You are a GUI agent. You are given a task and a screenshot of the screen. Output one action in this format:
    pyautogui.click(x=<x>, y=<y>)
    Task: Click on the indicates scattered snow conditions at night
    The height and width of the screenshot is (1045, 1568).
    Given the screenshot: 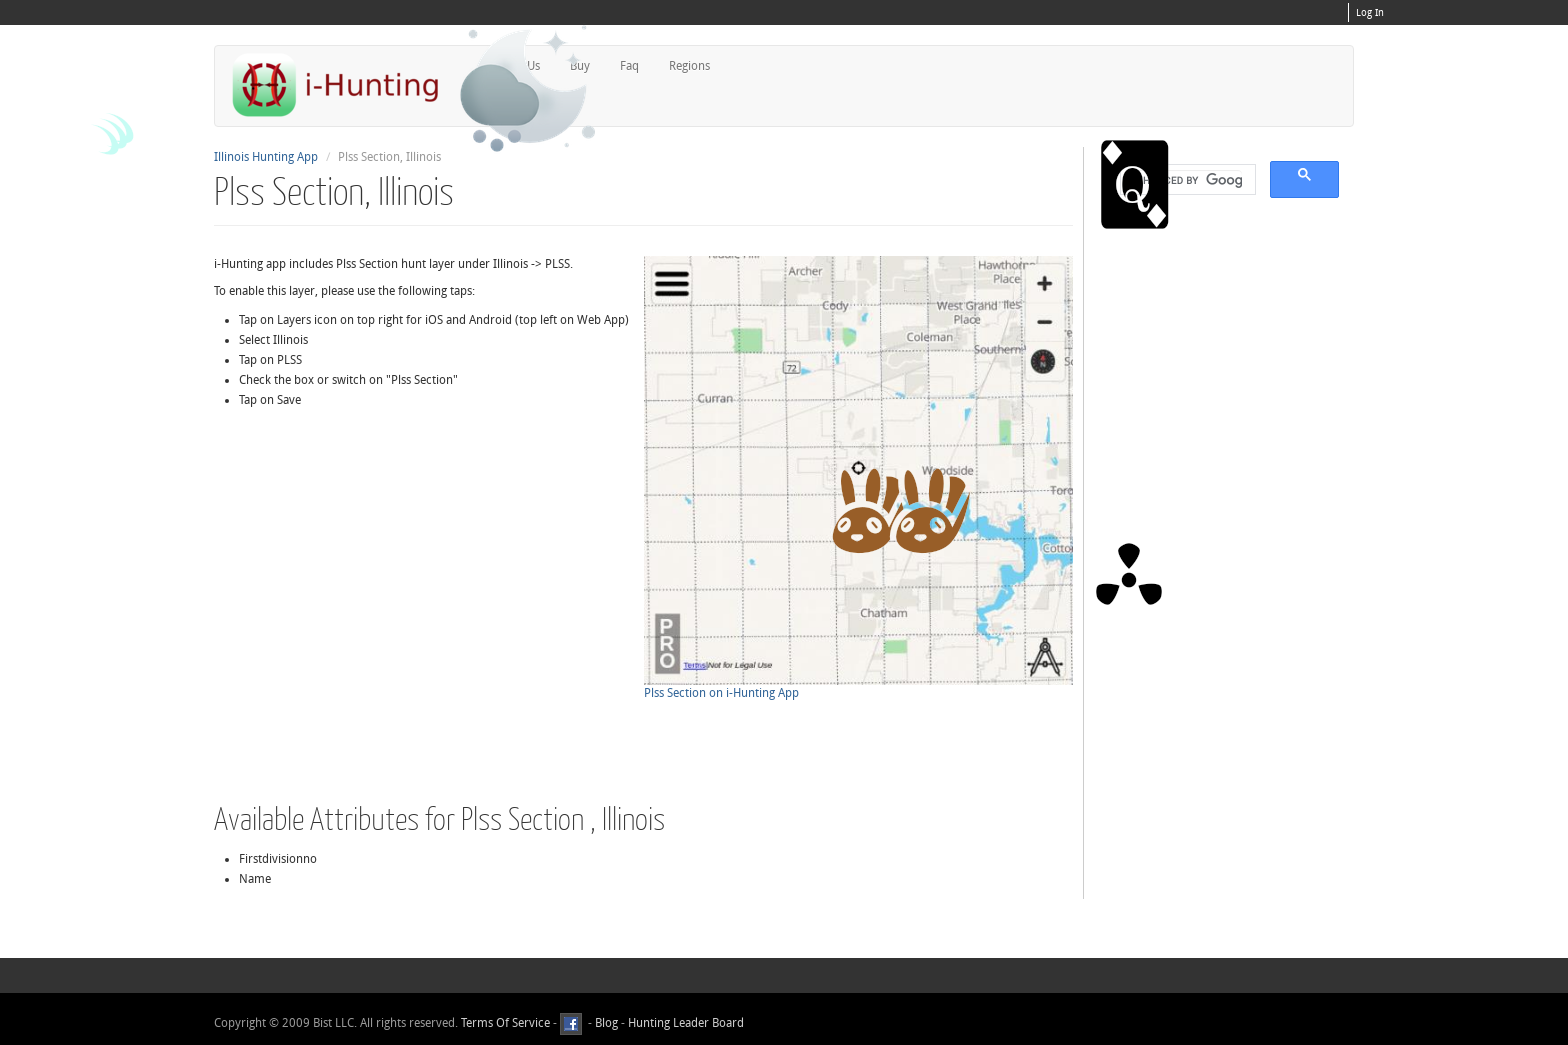 What is the action you would take?
    pyautogui.click(x=527, y=88)
    